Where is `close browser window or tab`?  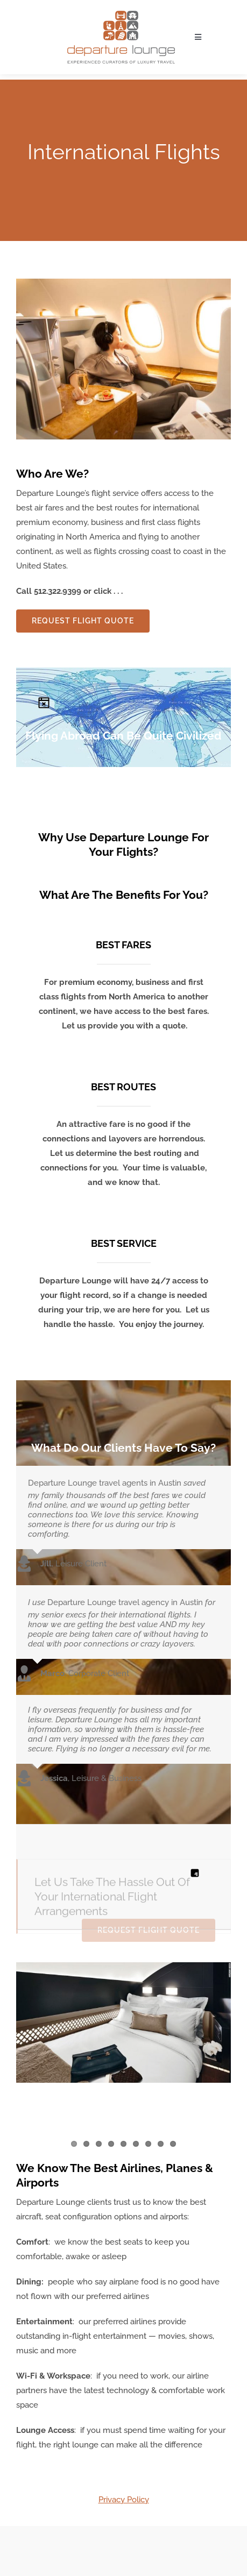
close browser window or tab is located at coordinates (44, 702).